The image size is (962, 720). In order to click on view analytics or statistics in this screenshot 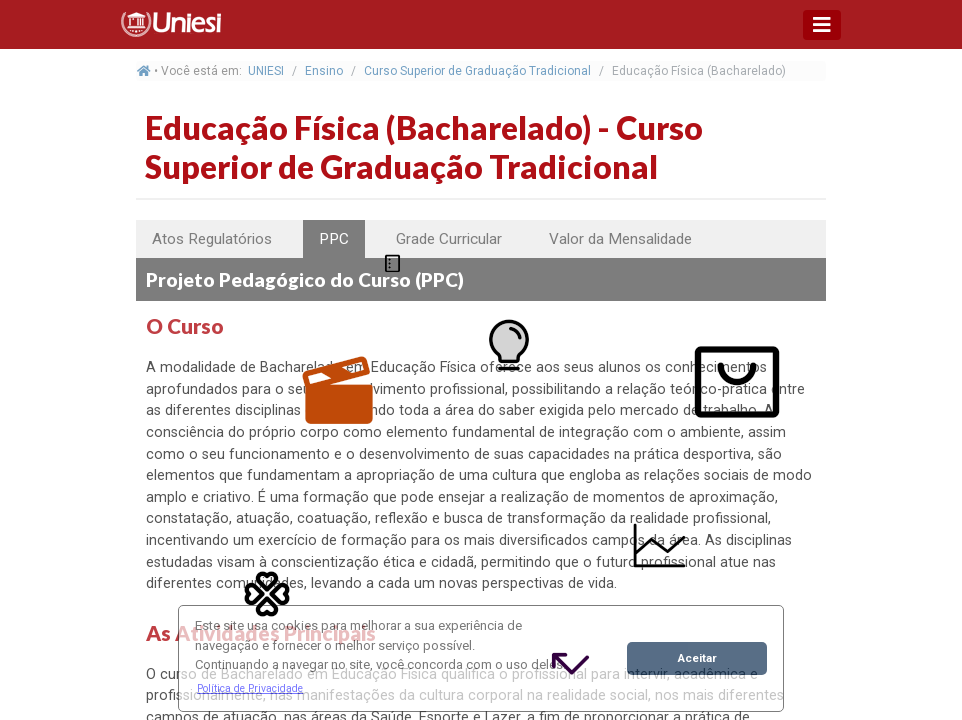, I will do `click(659, 545)`.